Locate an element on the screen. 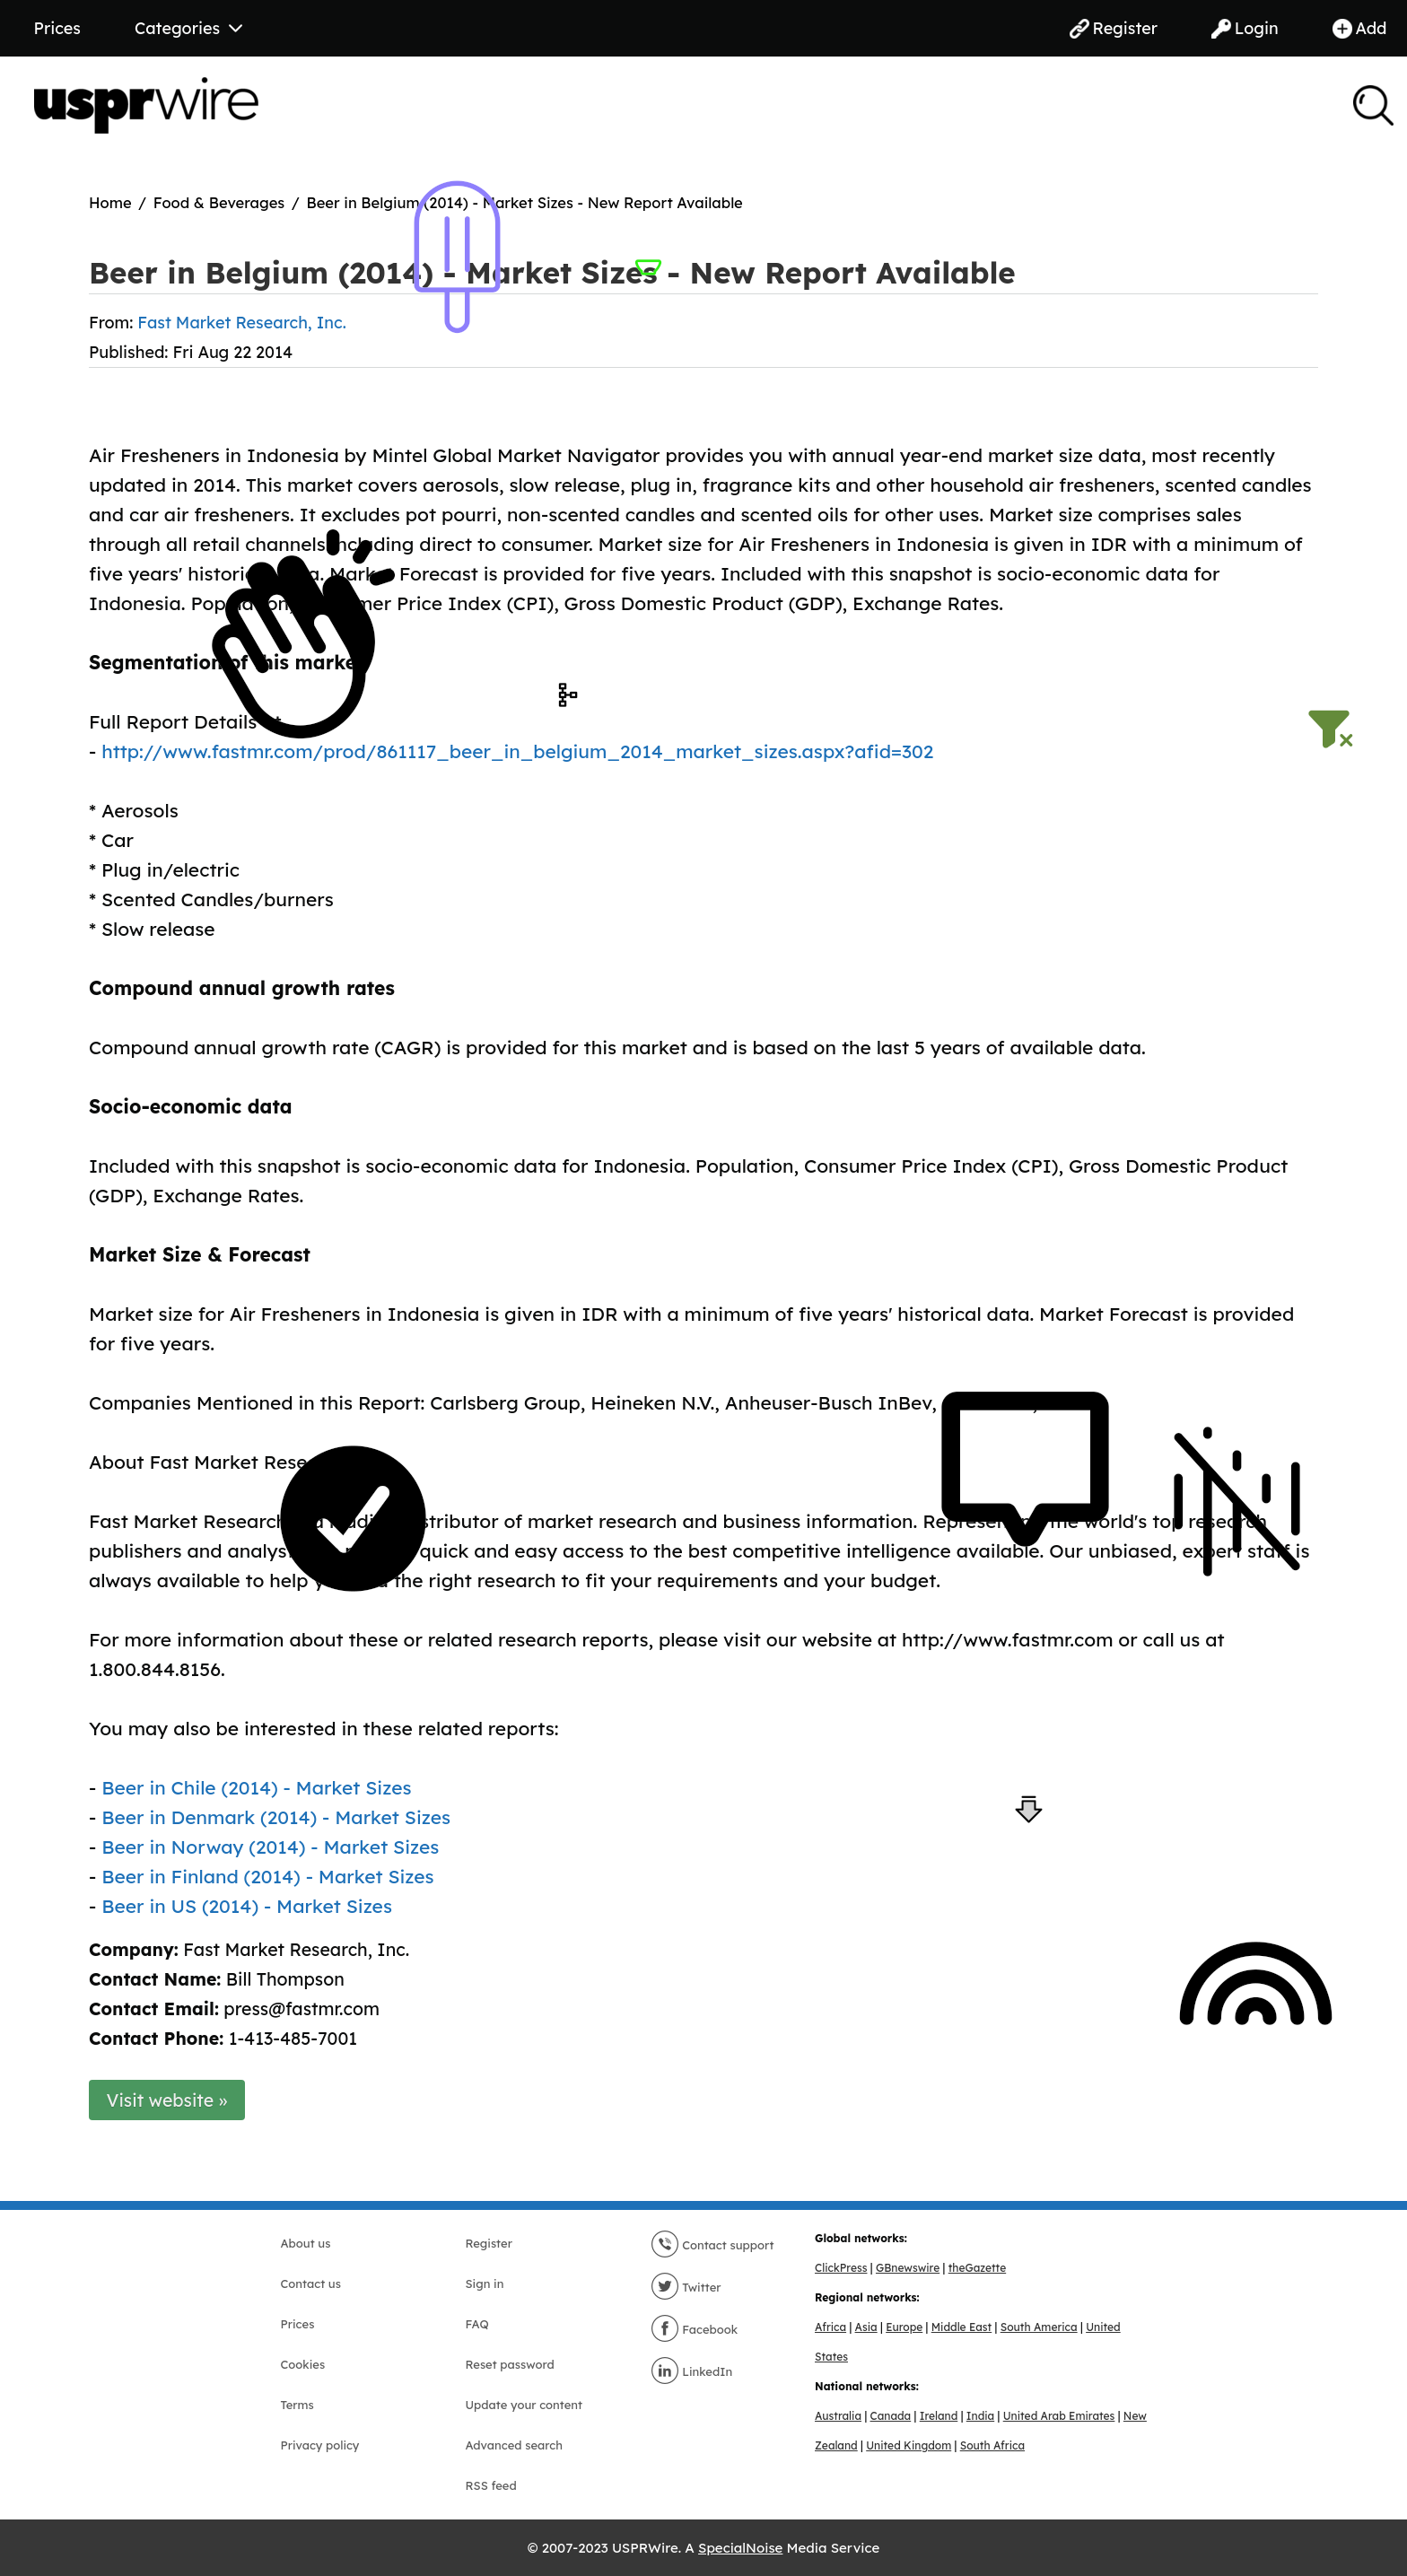  view database schema structure is located at coordinates (567, 694).